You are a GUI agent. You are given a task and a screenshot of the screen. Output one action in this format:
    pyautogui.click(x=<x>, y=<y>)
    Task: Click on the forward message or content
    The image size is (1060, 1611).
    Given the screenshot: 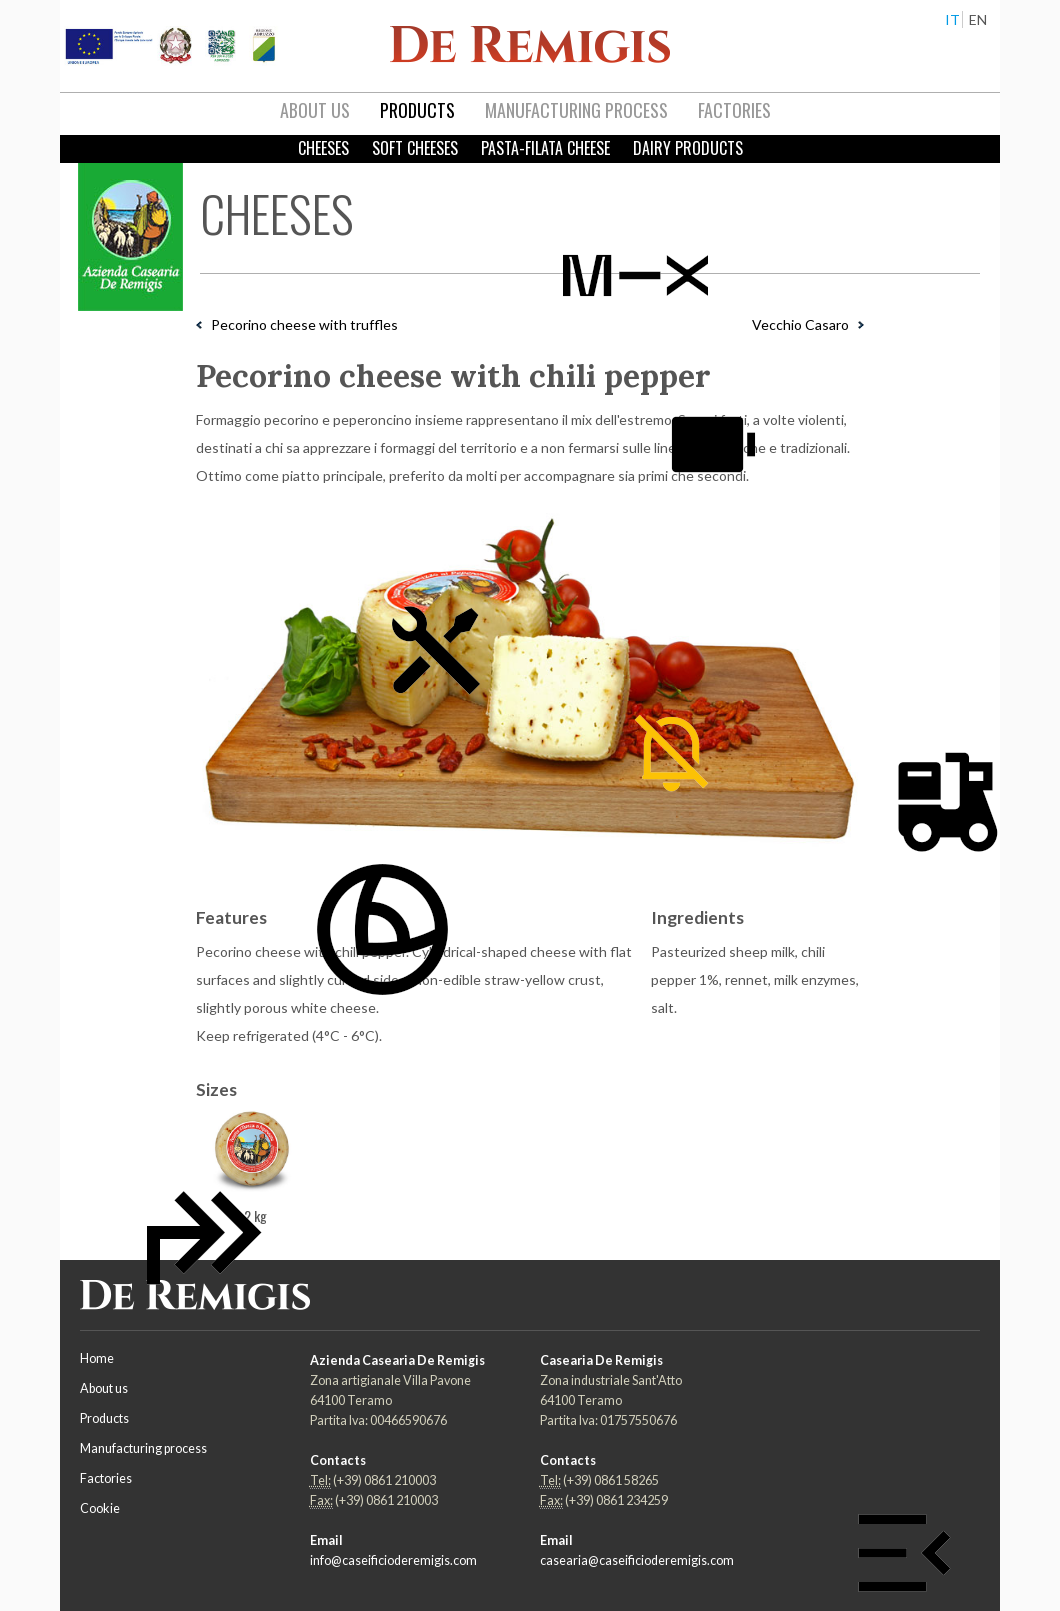 What is the action you would take?
    pyautogui.click(x=199, y=1239)
    